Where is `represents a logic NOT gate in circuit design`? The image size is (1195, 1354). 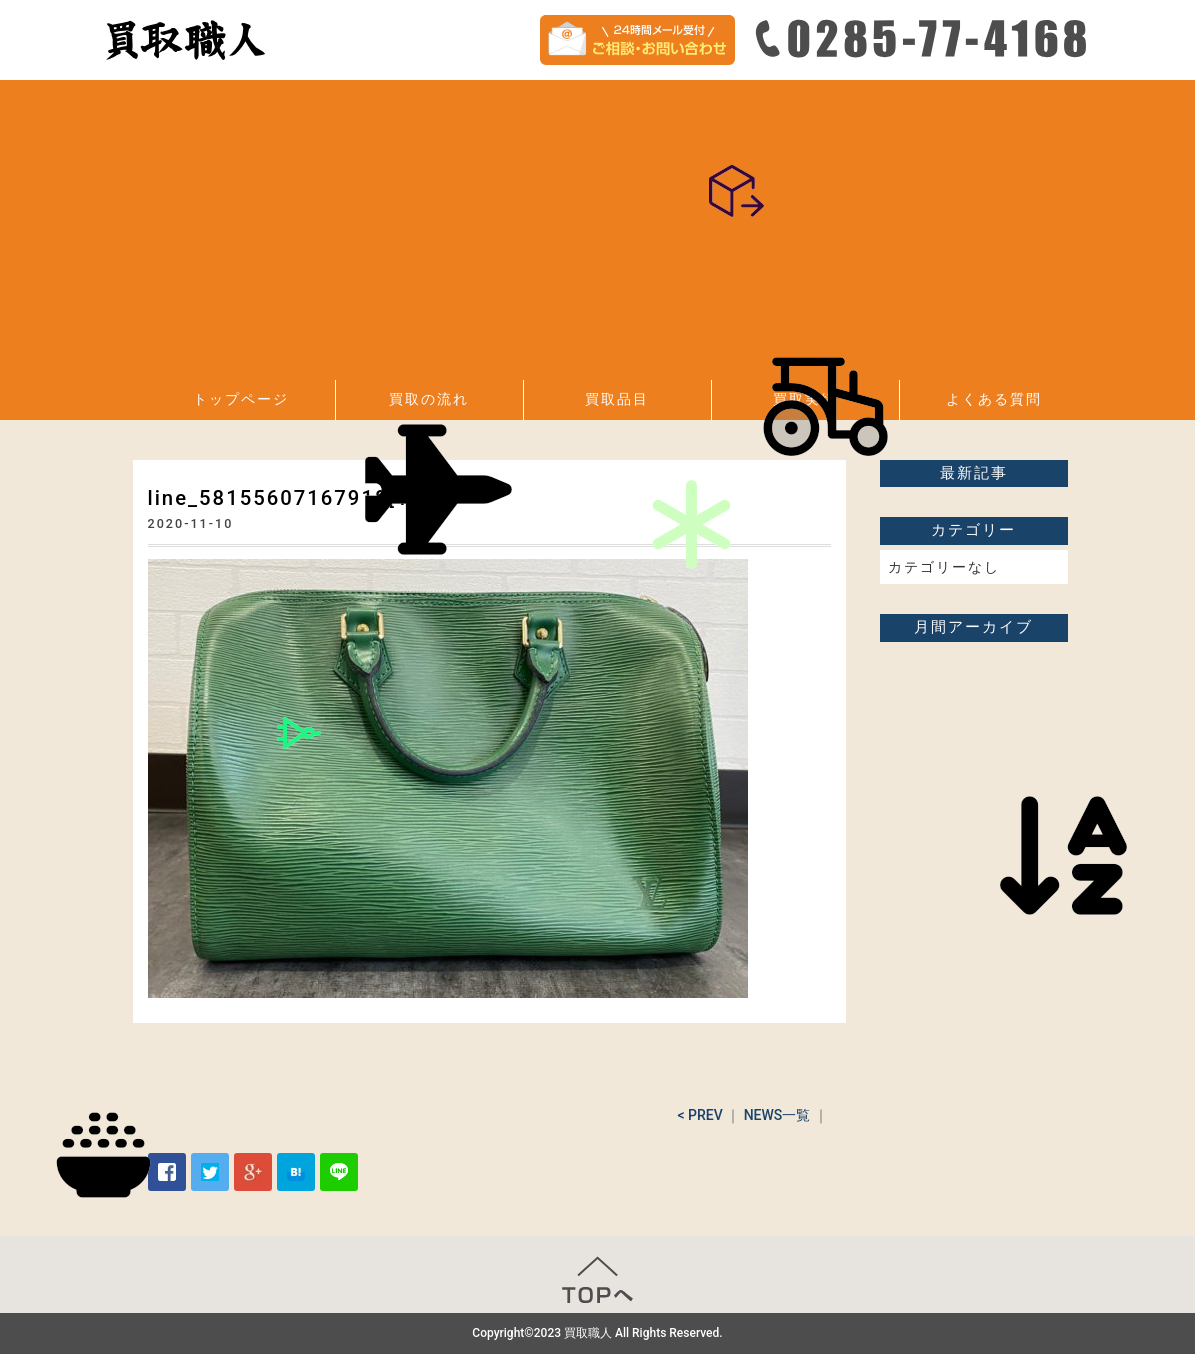
represents a logic NOT gate in circuit design is located at coordinates (299, 733).